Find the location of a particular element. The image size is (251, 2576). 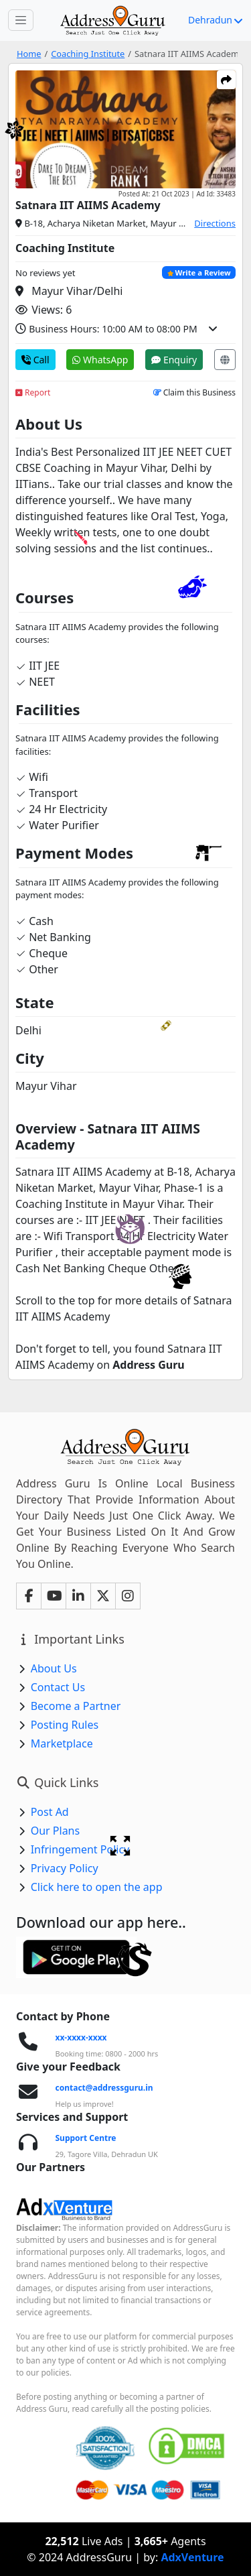

expand content to fullscreen is located at coordinates (120, 1845).